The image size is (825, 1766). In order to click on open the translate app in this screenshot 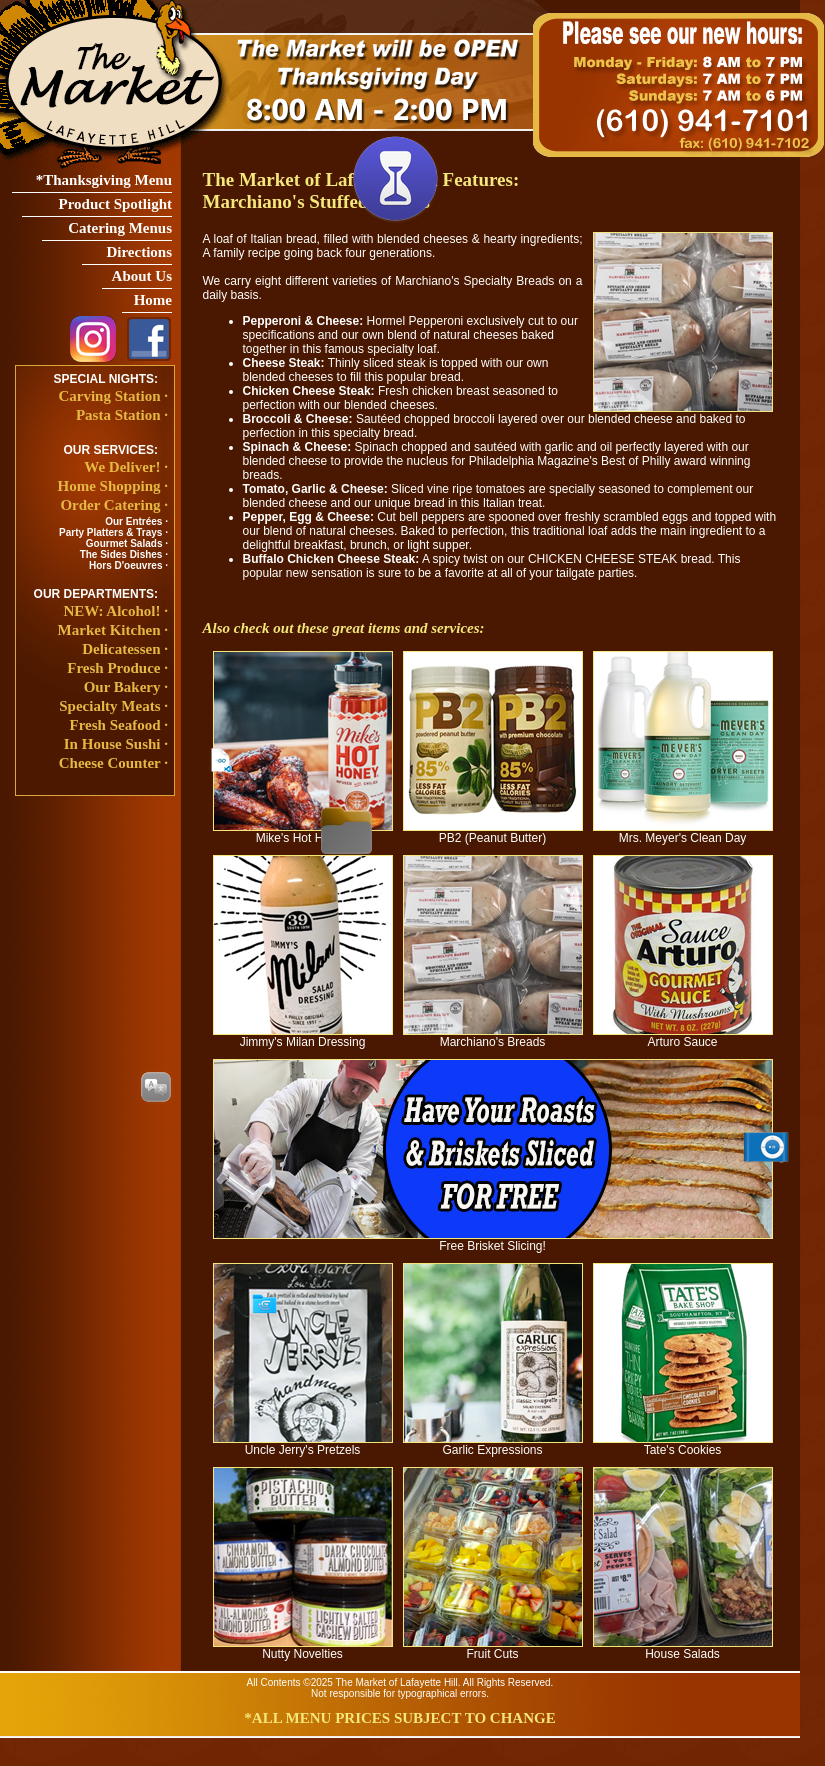, I will do `click(156, 1087)`.